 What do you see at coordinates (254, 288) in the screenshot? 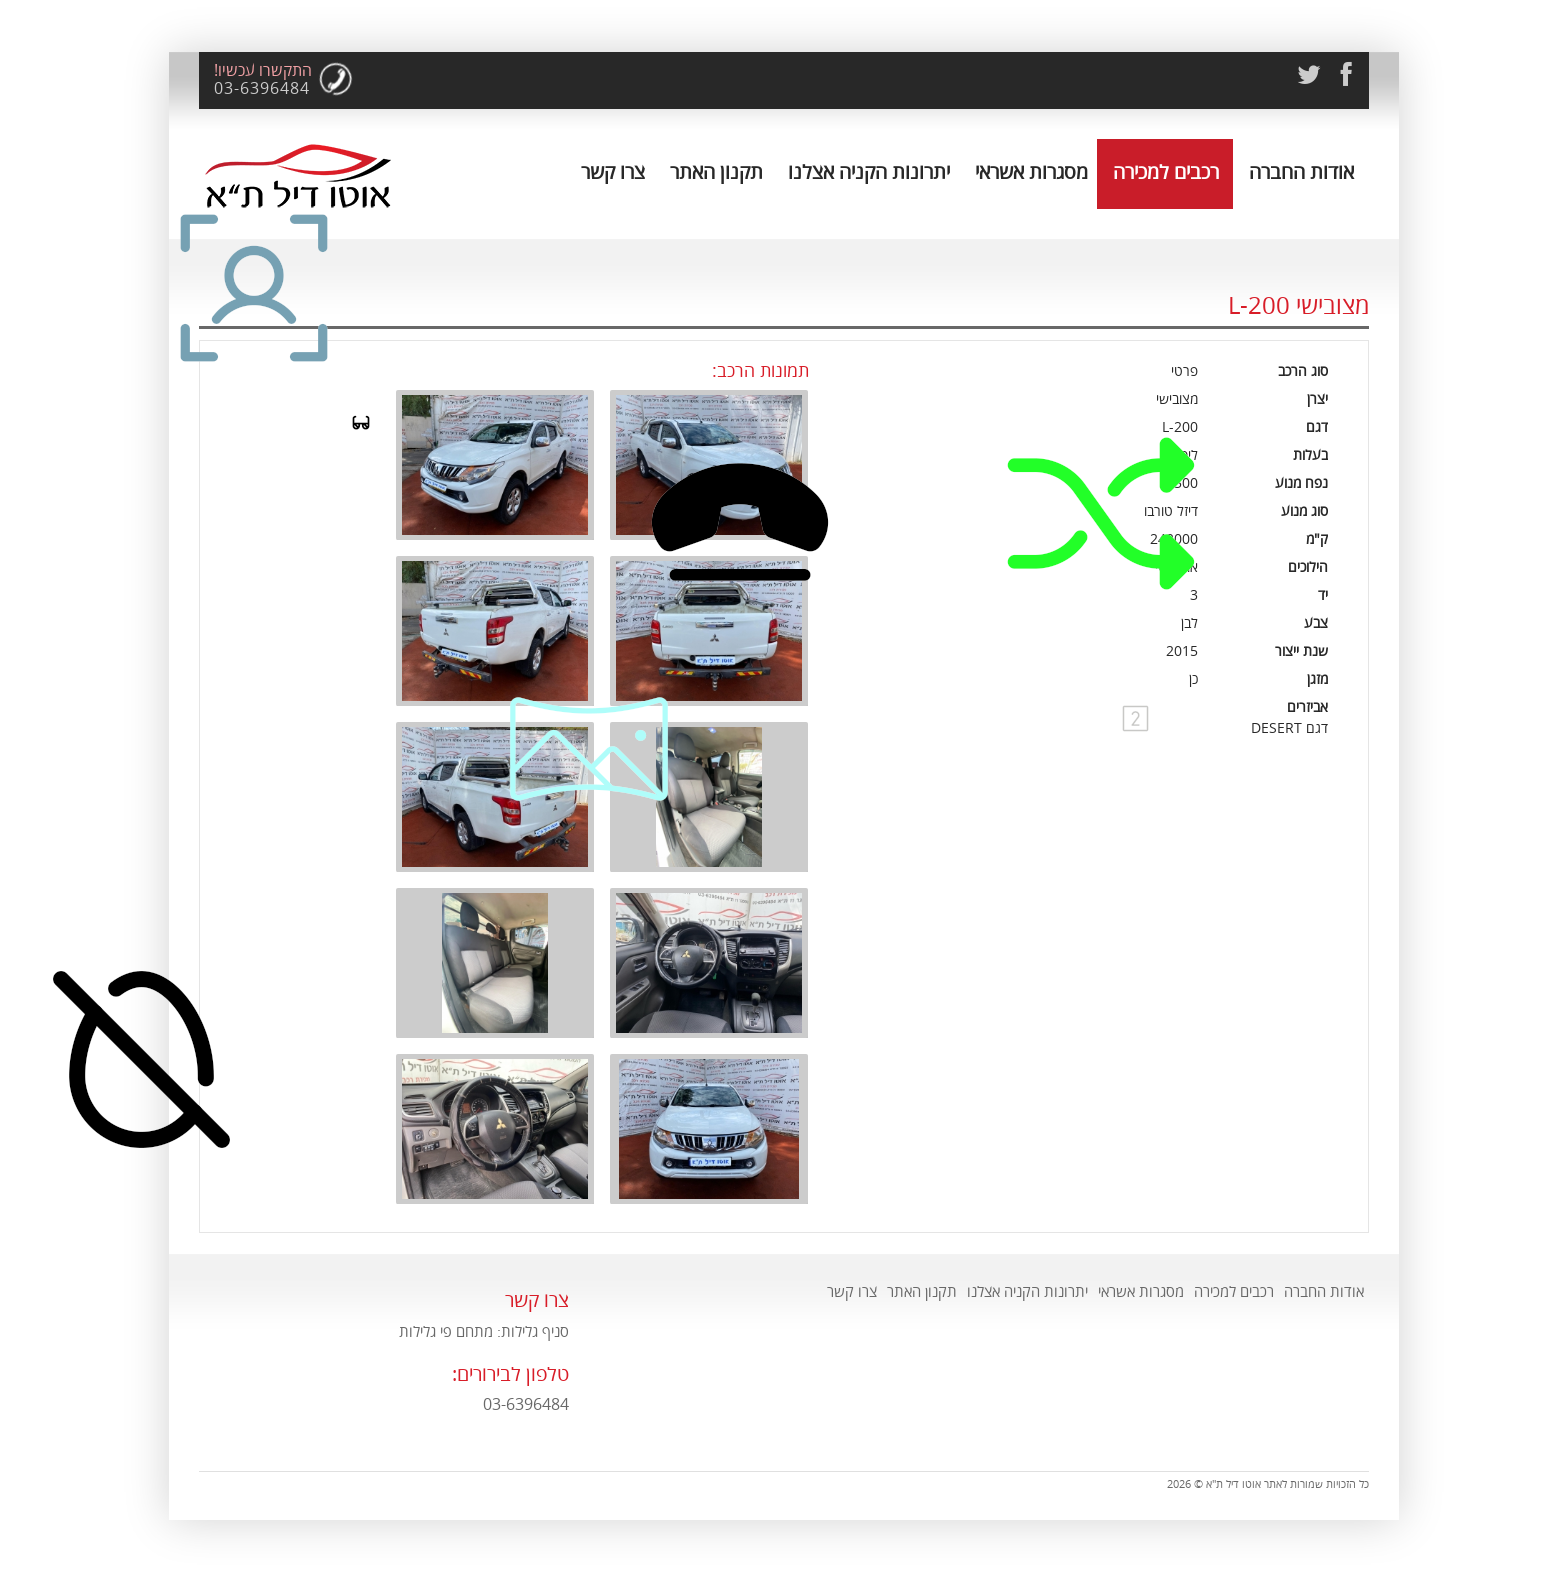
I see `focus on user profile or account` at bounding box center [254, 288].